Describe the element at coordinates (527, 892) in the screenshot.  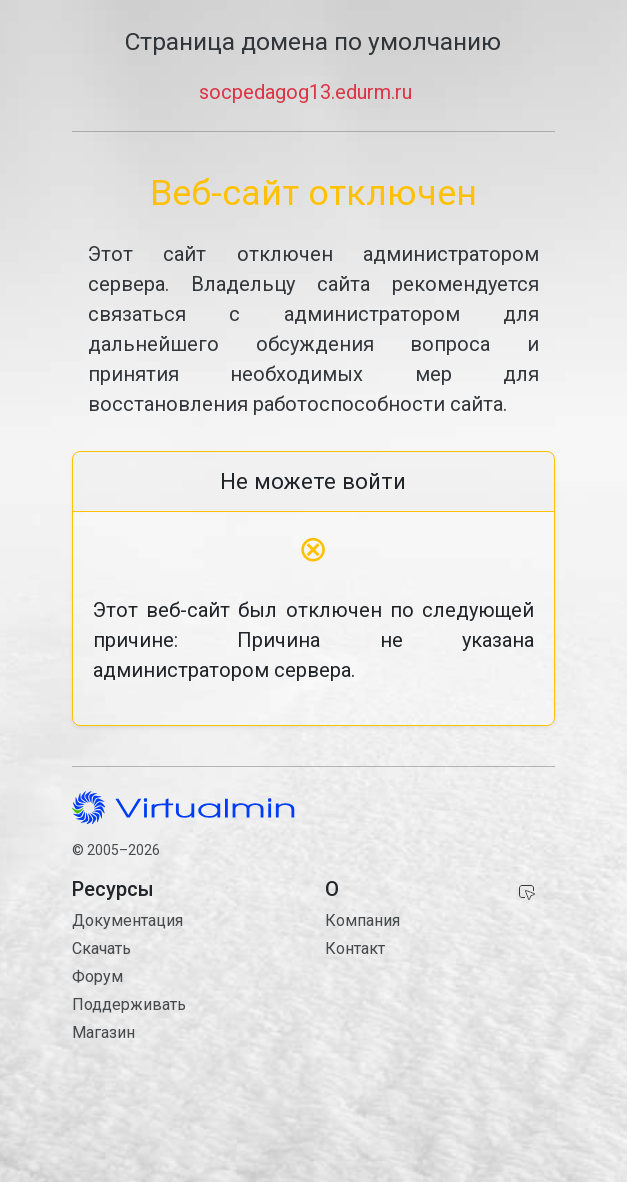
I see `access pointer and cursor accessibility settings` at that location.